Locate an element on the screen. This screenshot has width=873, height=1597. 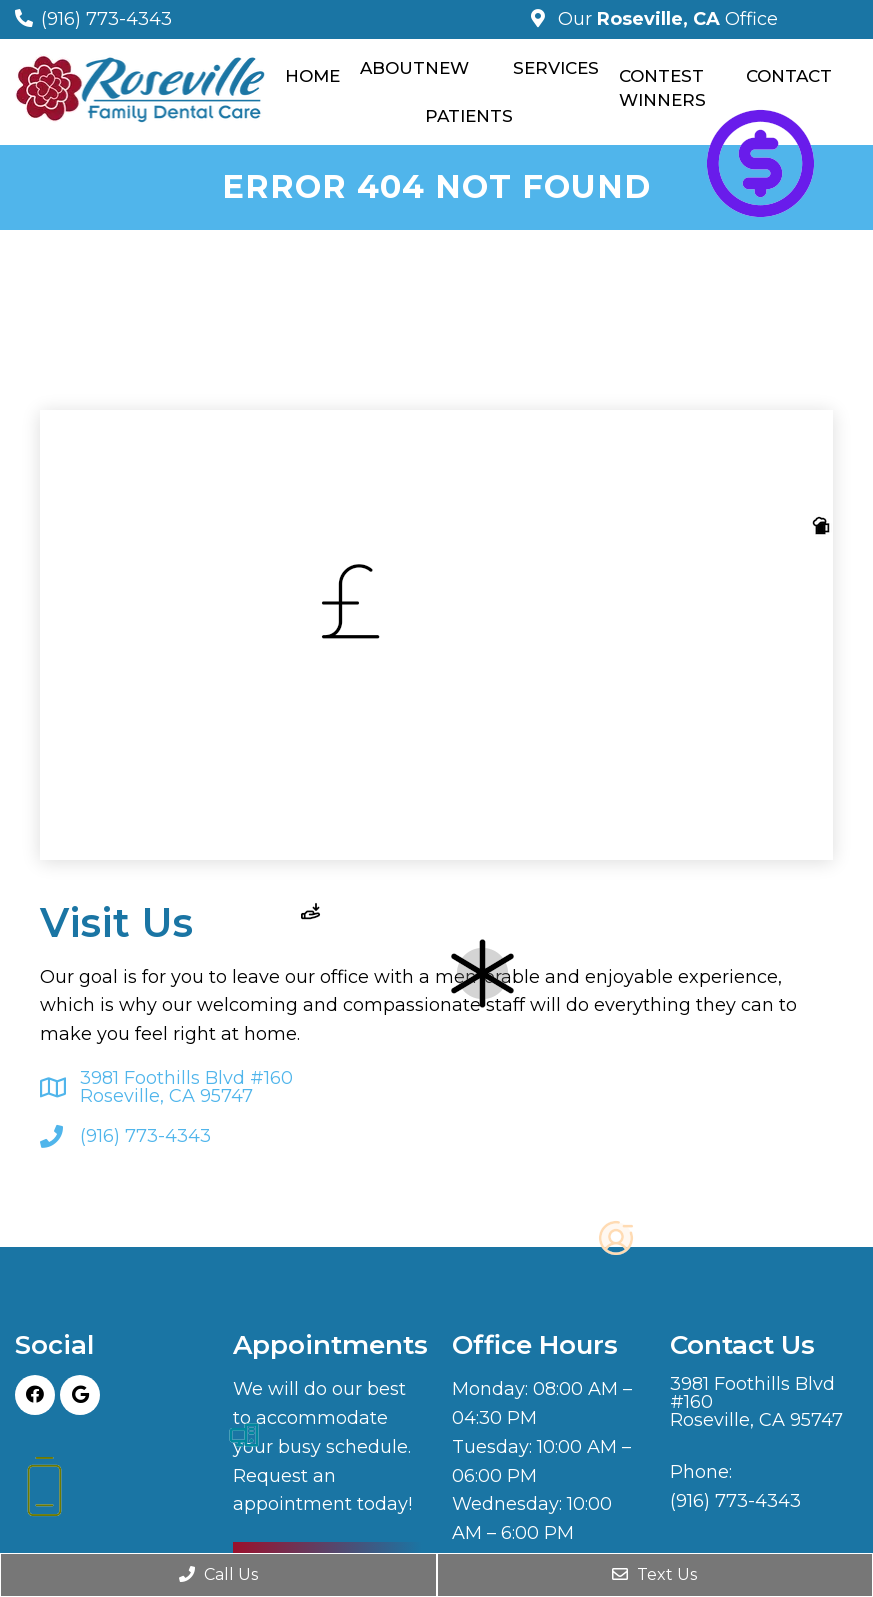
find nearby sports bars or pubs is located at coordinates (821, 526).